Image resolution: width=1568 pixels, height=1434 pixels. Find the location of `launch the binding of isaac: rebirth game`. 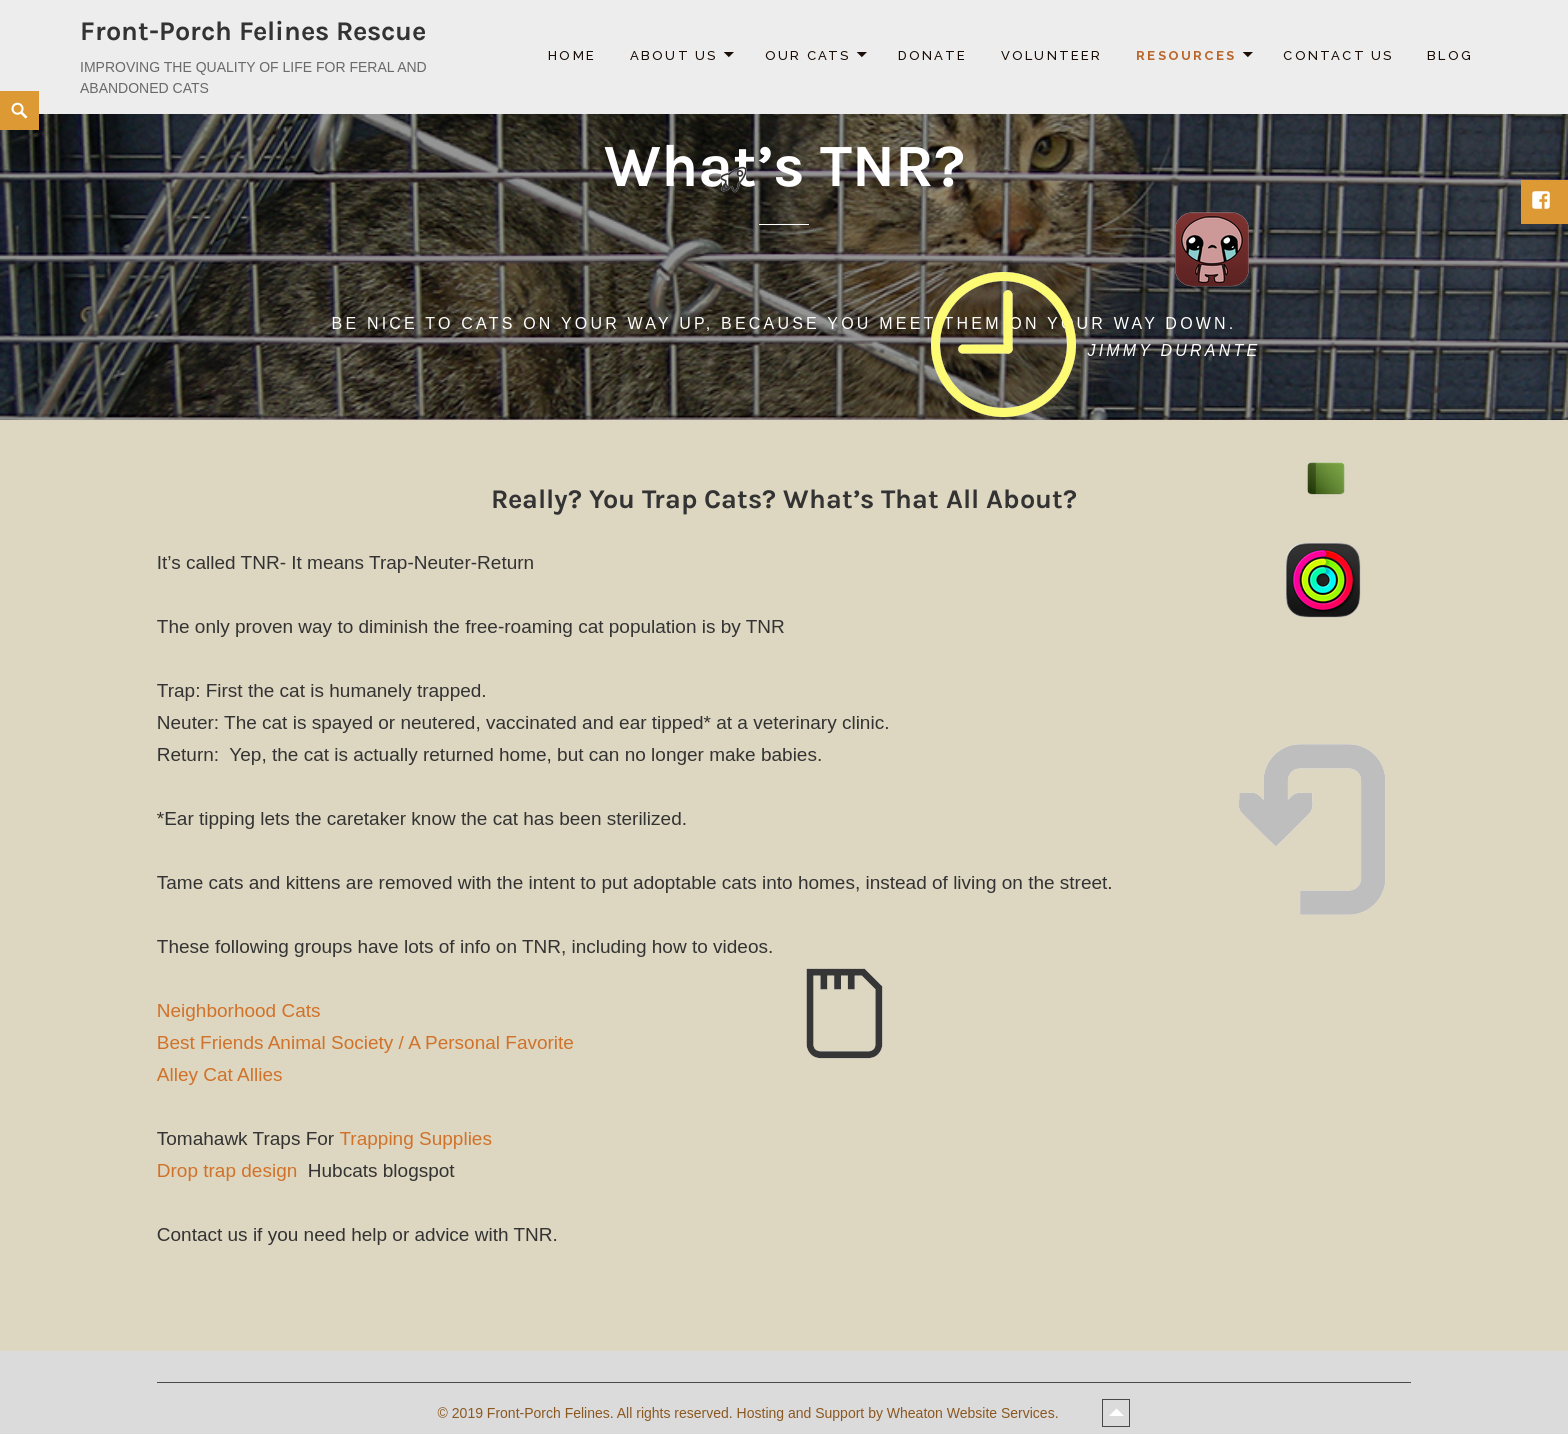

launch the binding of isaac: rebirth game is located at coordinates (1212, 248).